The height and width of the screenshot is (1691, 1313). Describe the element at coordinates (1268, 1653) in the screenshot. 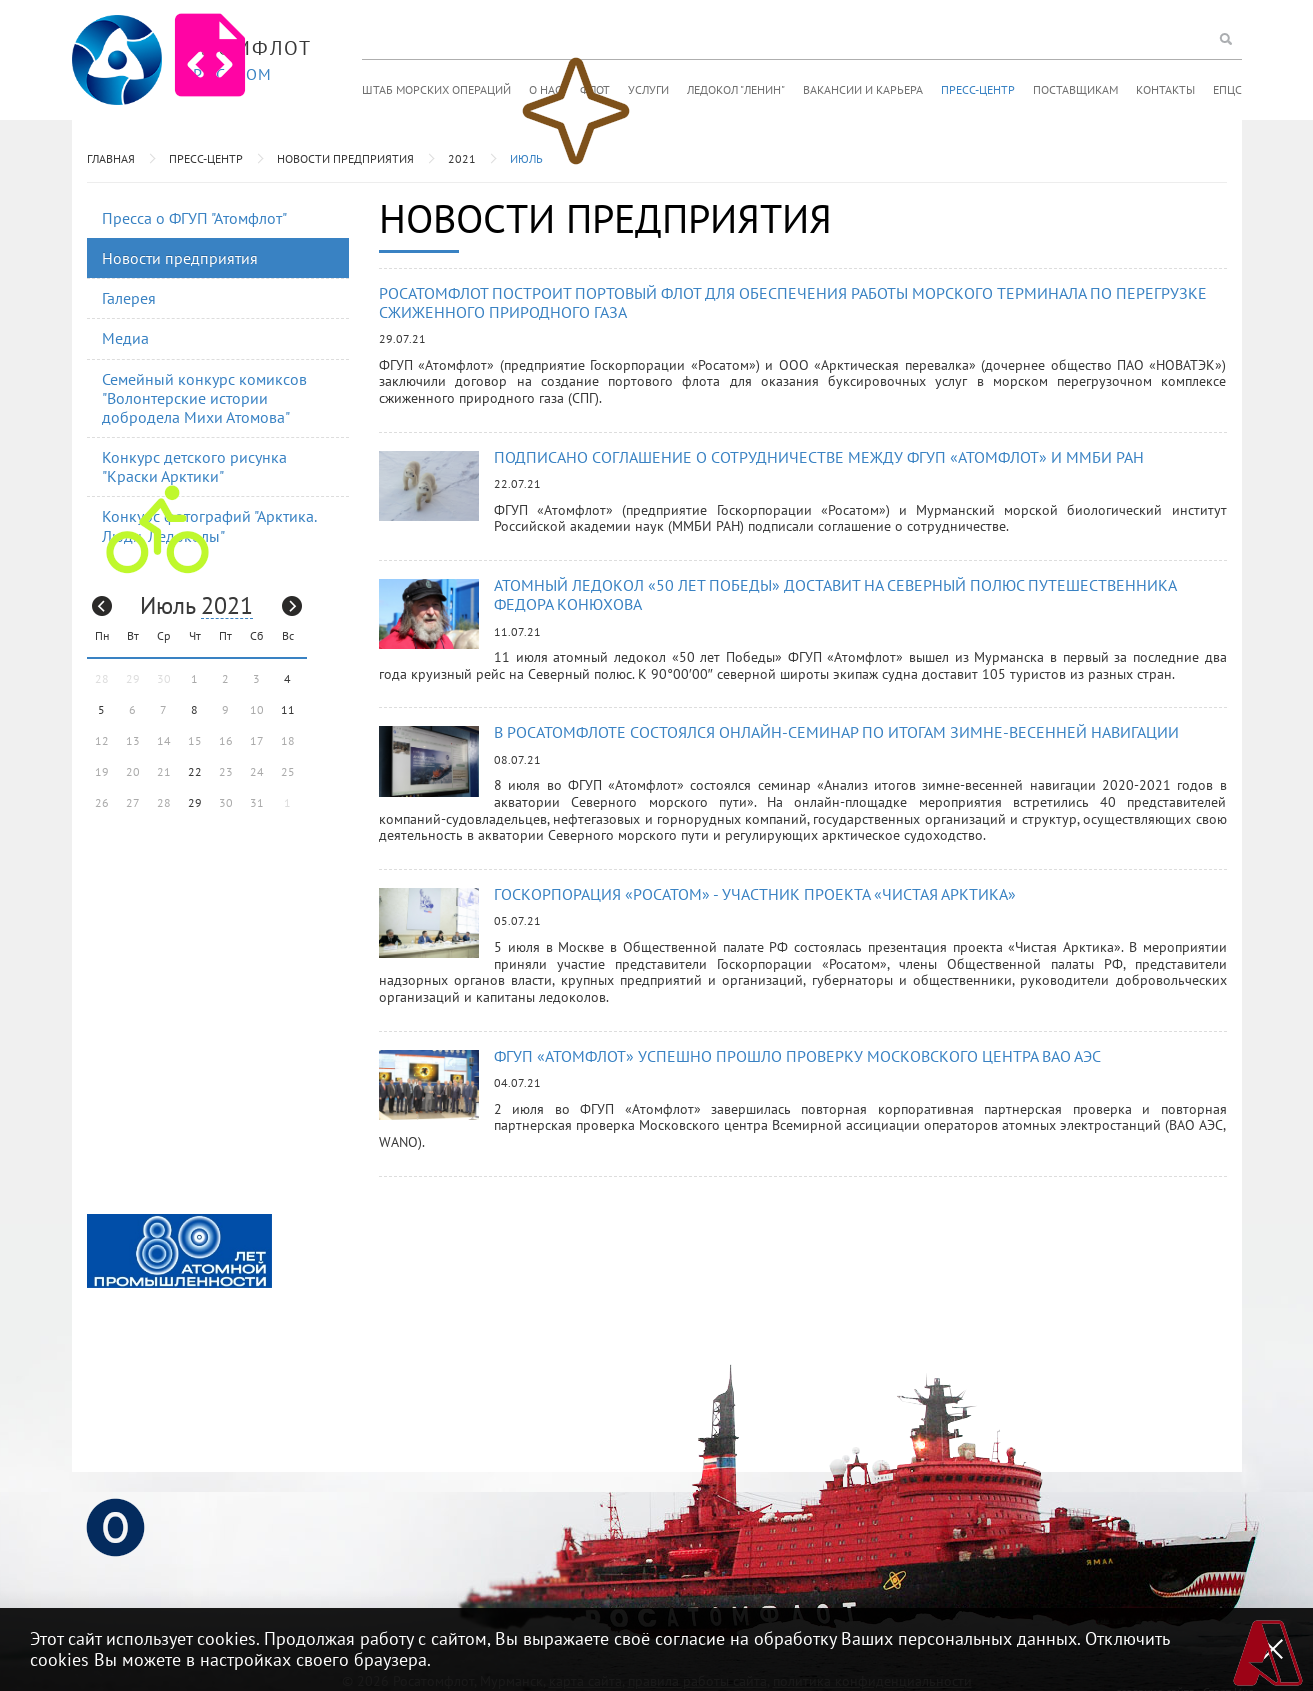

I see `connect to Microsoft Azure cloud services` at that location.